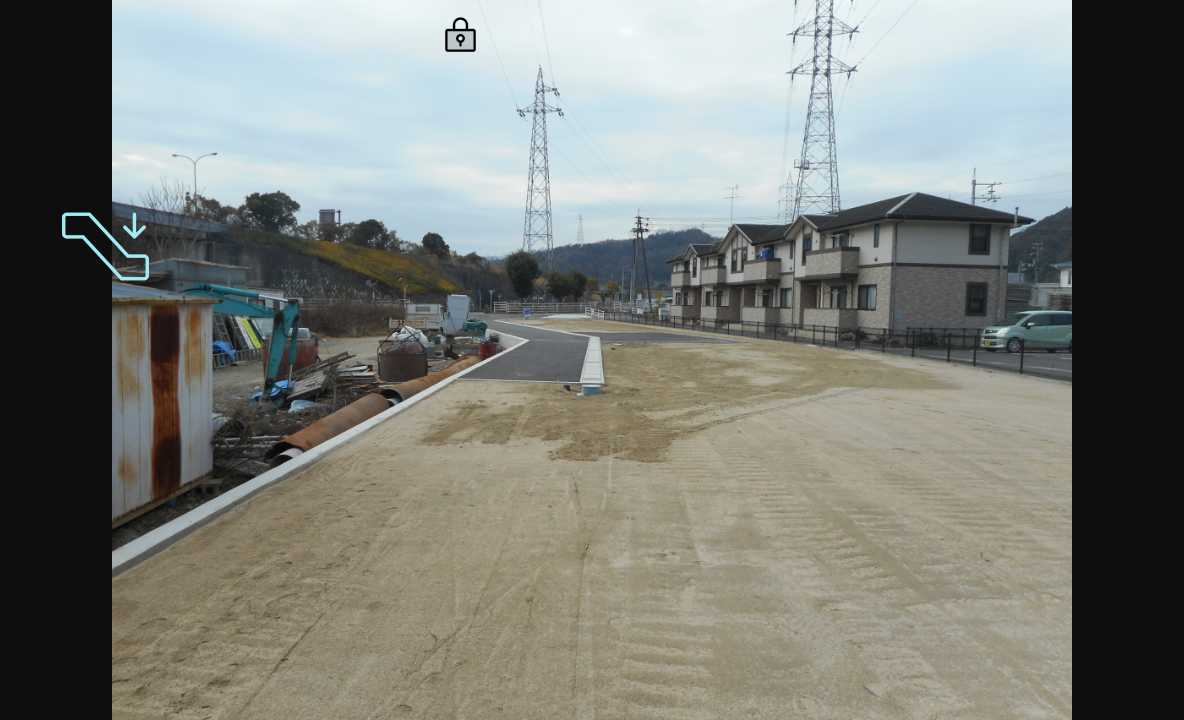  Describe the element at coordinates (105, 246) in the screenshot. I see `indicates escalator going down` at that location.